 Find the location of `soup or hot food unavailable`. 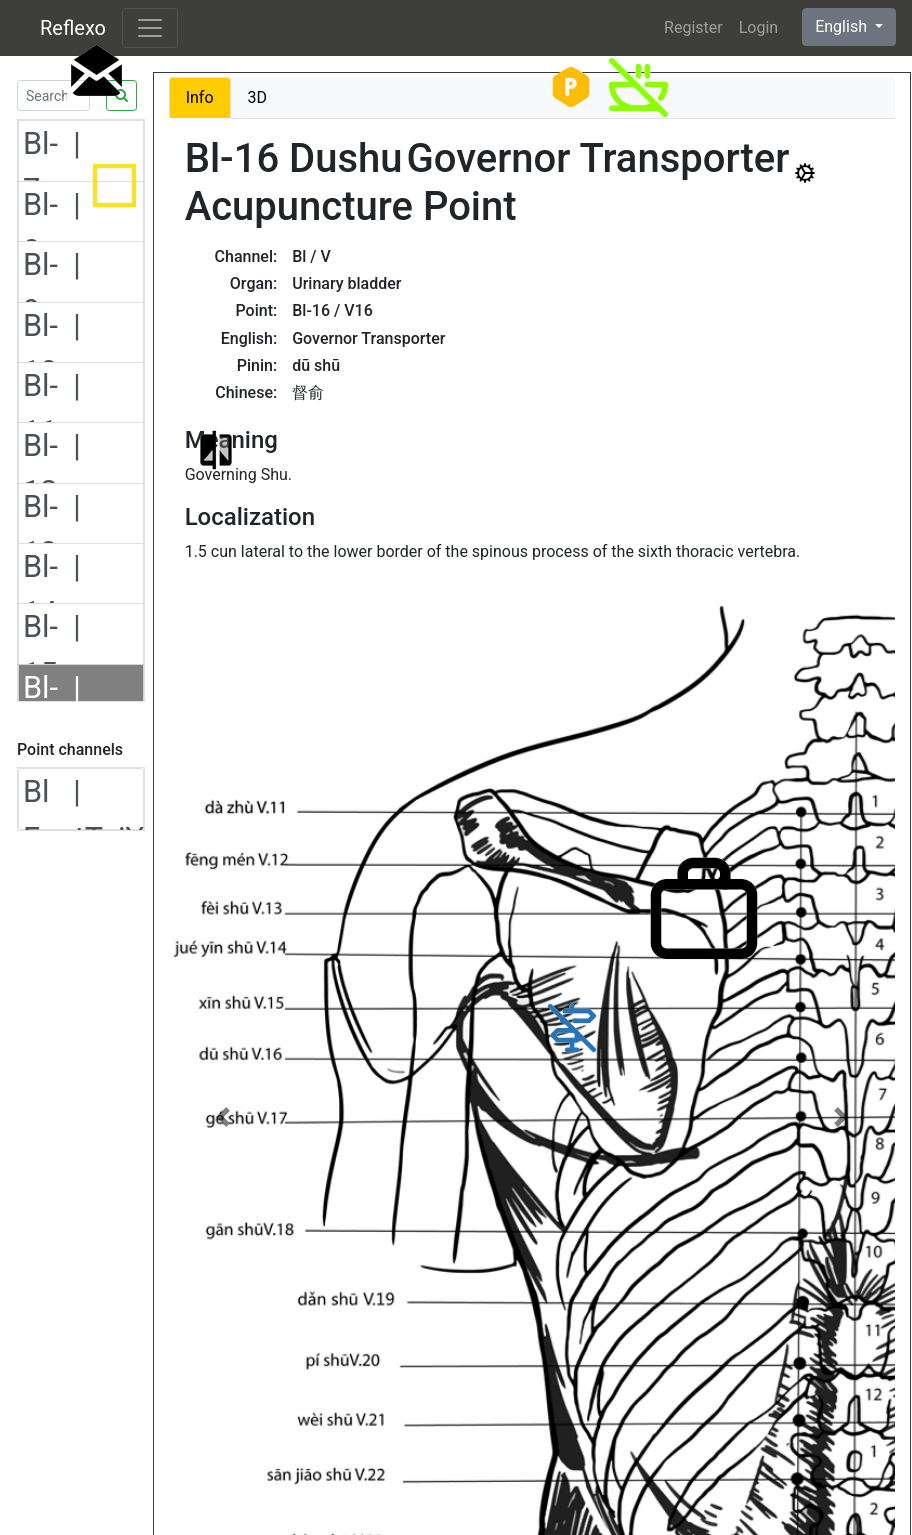

soup or hot food unavailable is located at coordinates (638, 87).